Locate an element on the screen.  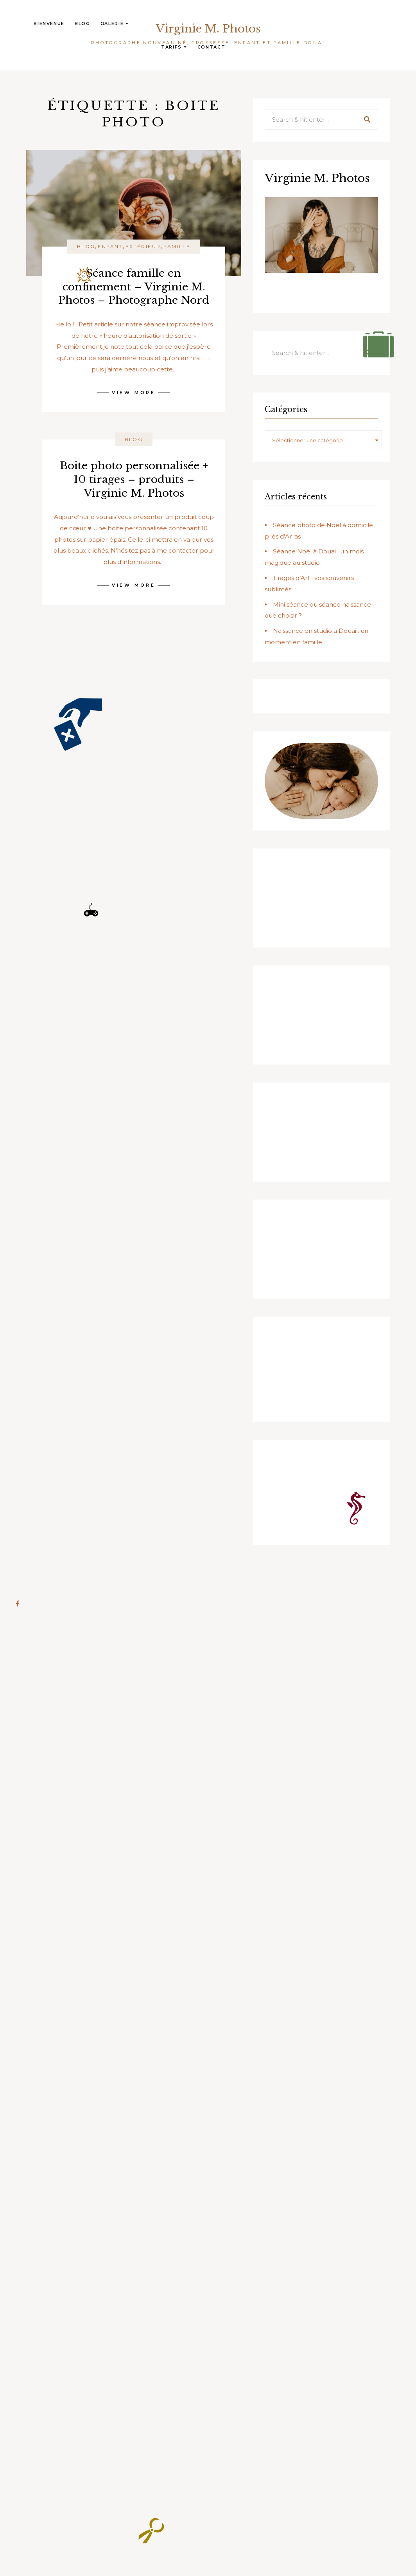
access travel or trip planning features is located at coordinates (378, 345).